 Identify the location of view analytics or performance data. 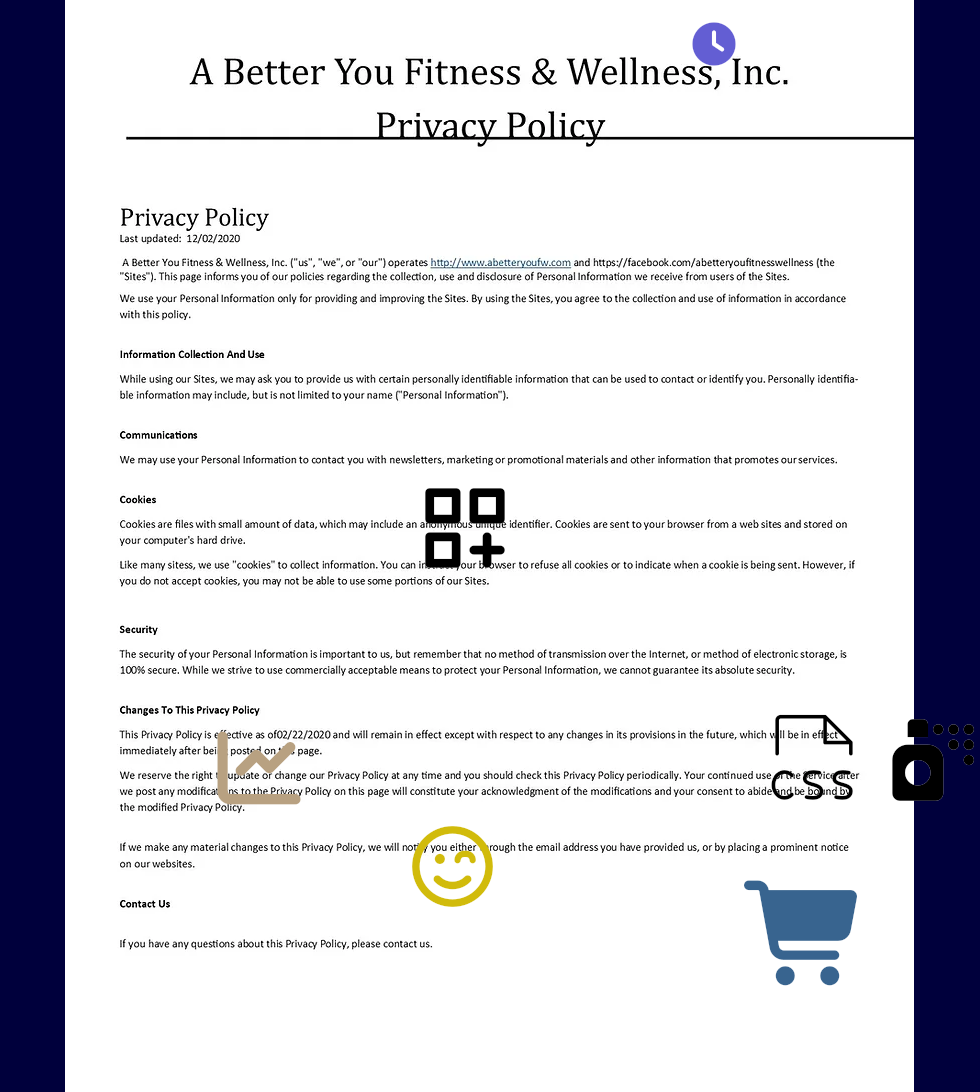
(259, 768).